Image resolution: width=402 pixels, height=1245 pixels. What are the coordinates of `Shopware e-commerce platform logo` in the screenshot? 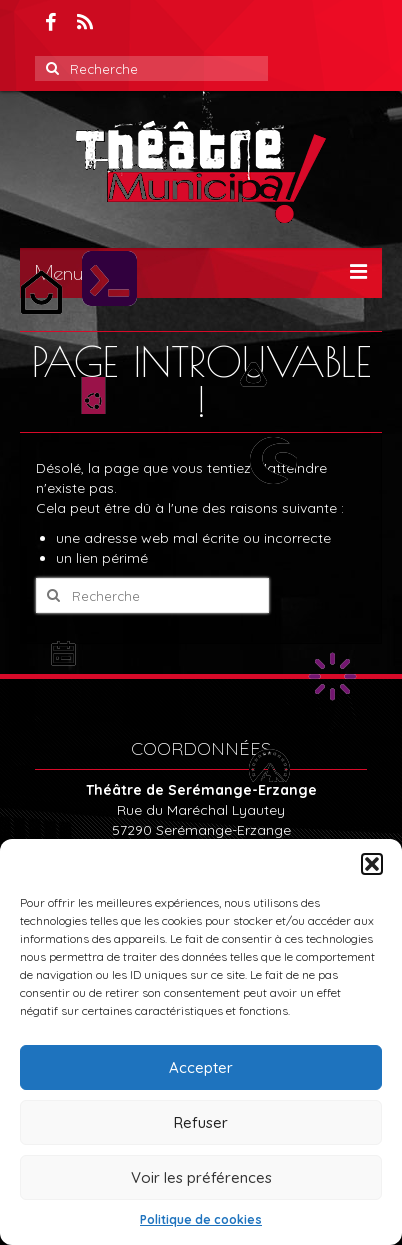 It's located at (273, 460).